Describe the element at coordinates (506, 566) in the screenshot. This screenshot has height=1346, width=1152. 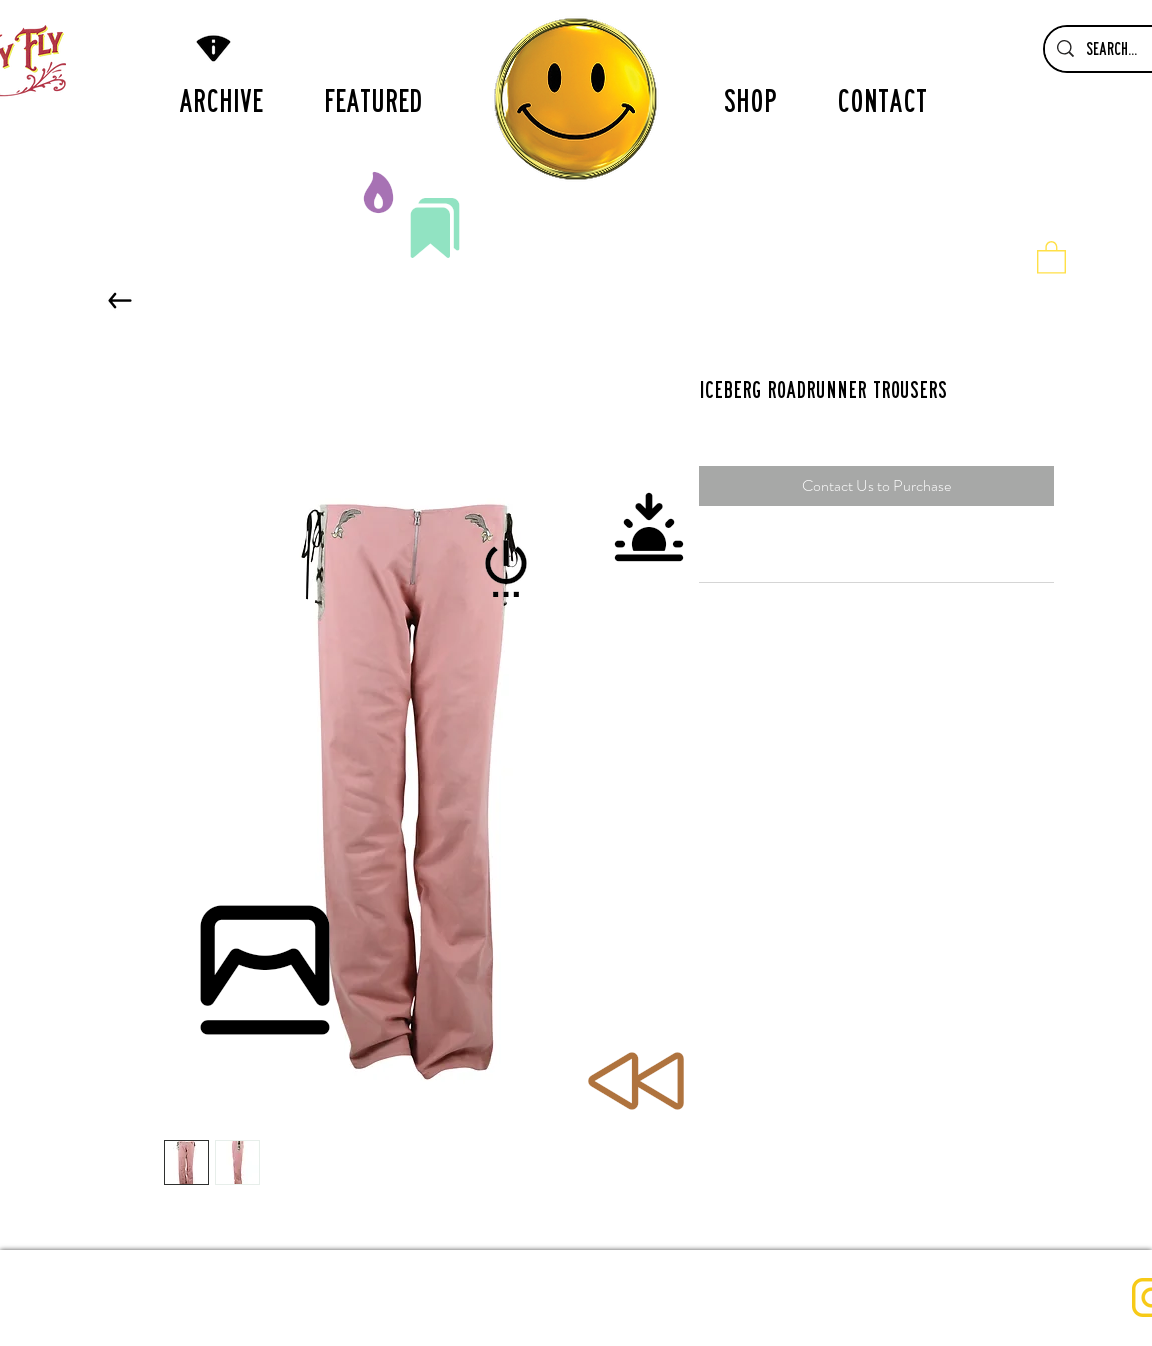
I see `access power settings` at that location.